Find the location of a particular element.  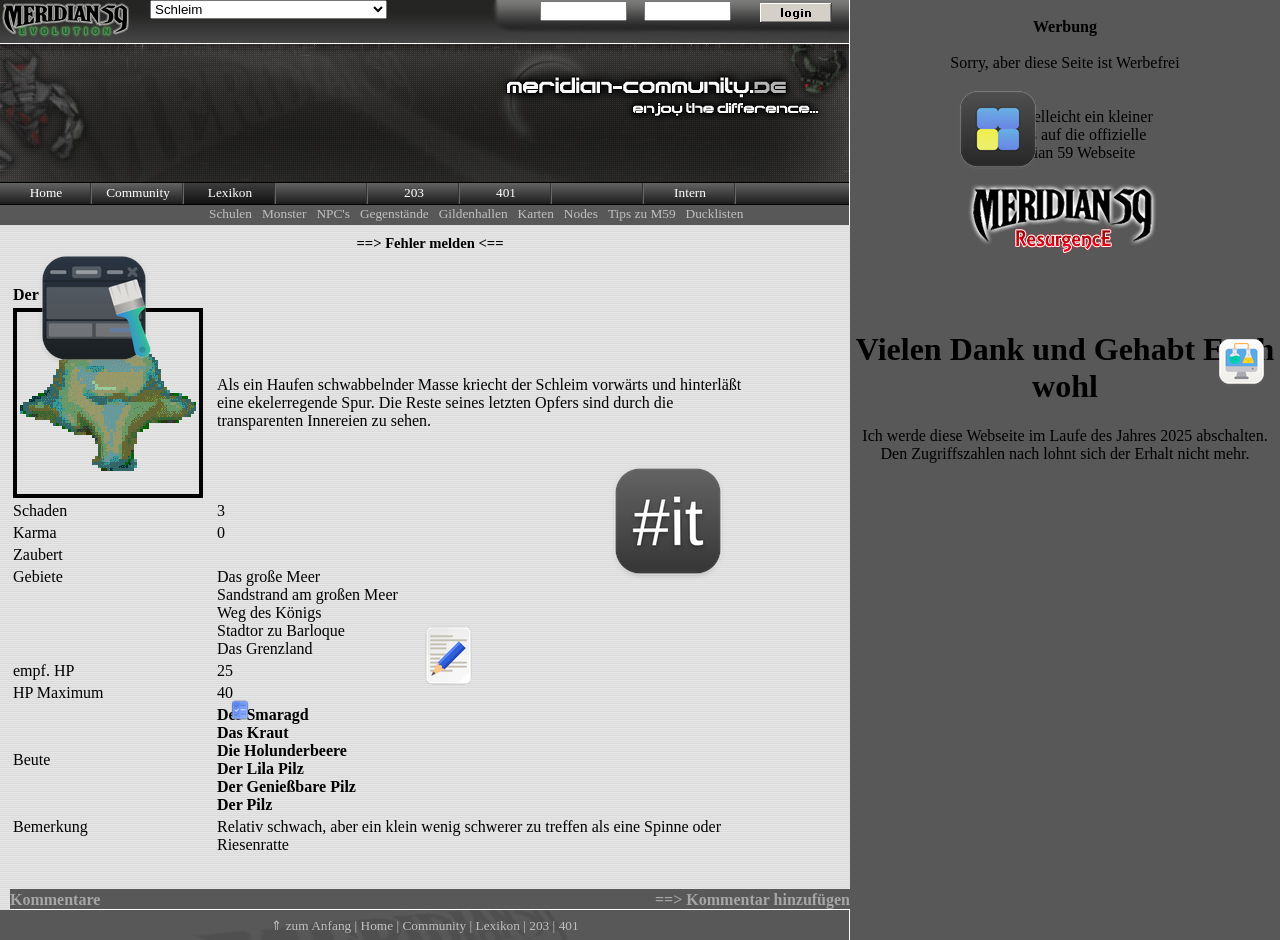

launch swell foop puzzle game is located at coordinates (998, 129).